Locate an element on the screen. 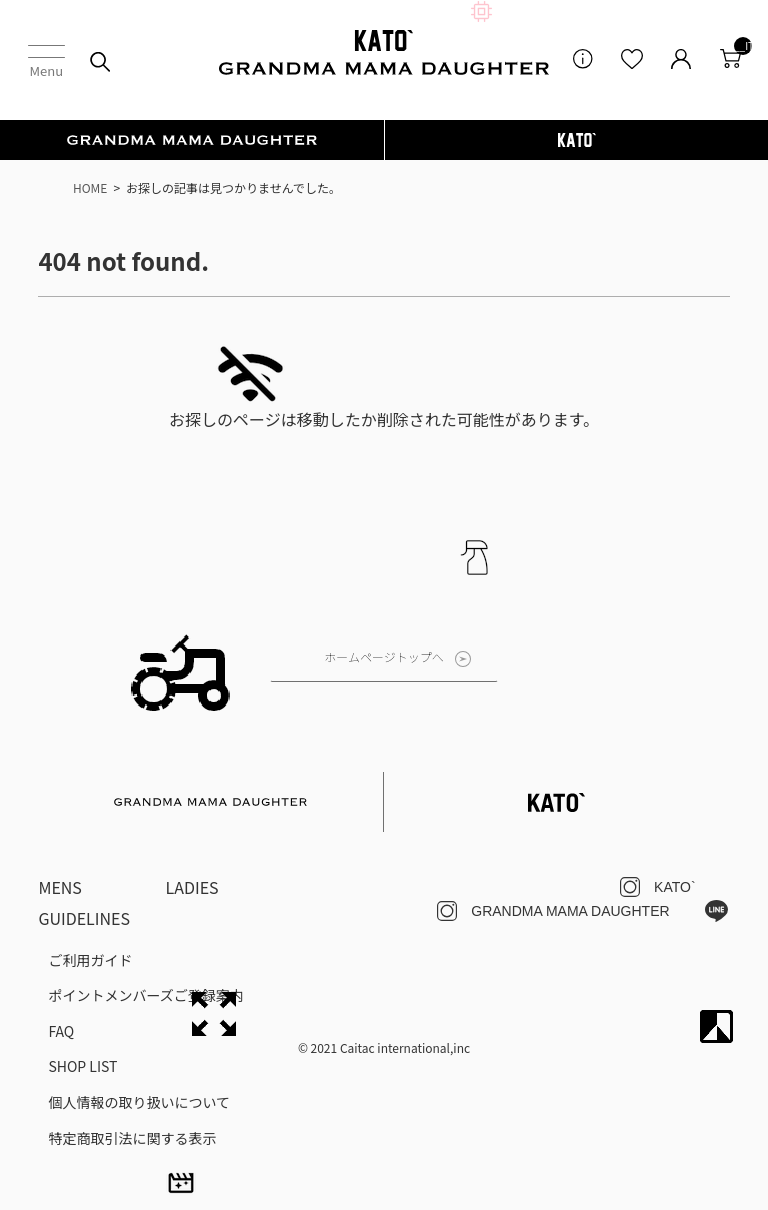 Image resolution: width=768 pixels, height=1210 pixels. apply black and white filter to image is located at coordinates (716, 1026).